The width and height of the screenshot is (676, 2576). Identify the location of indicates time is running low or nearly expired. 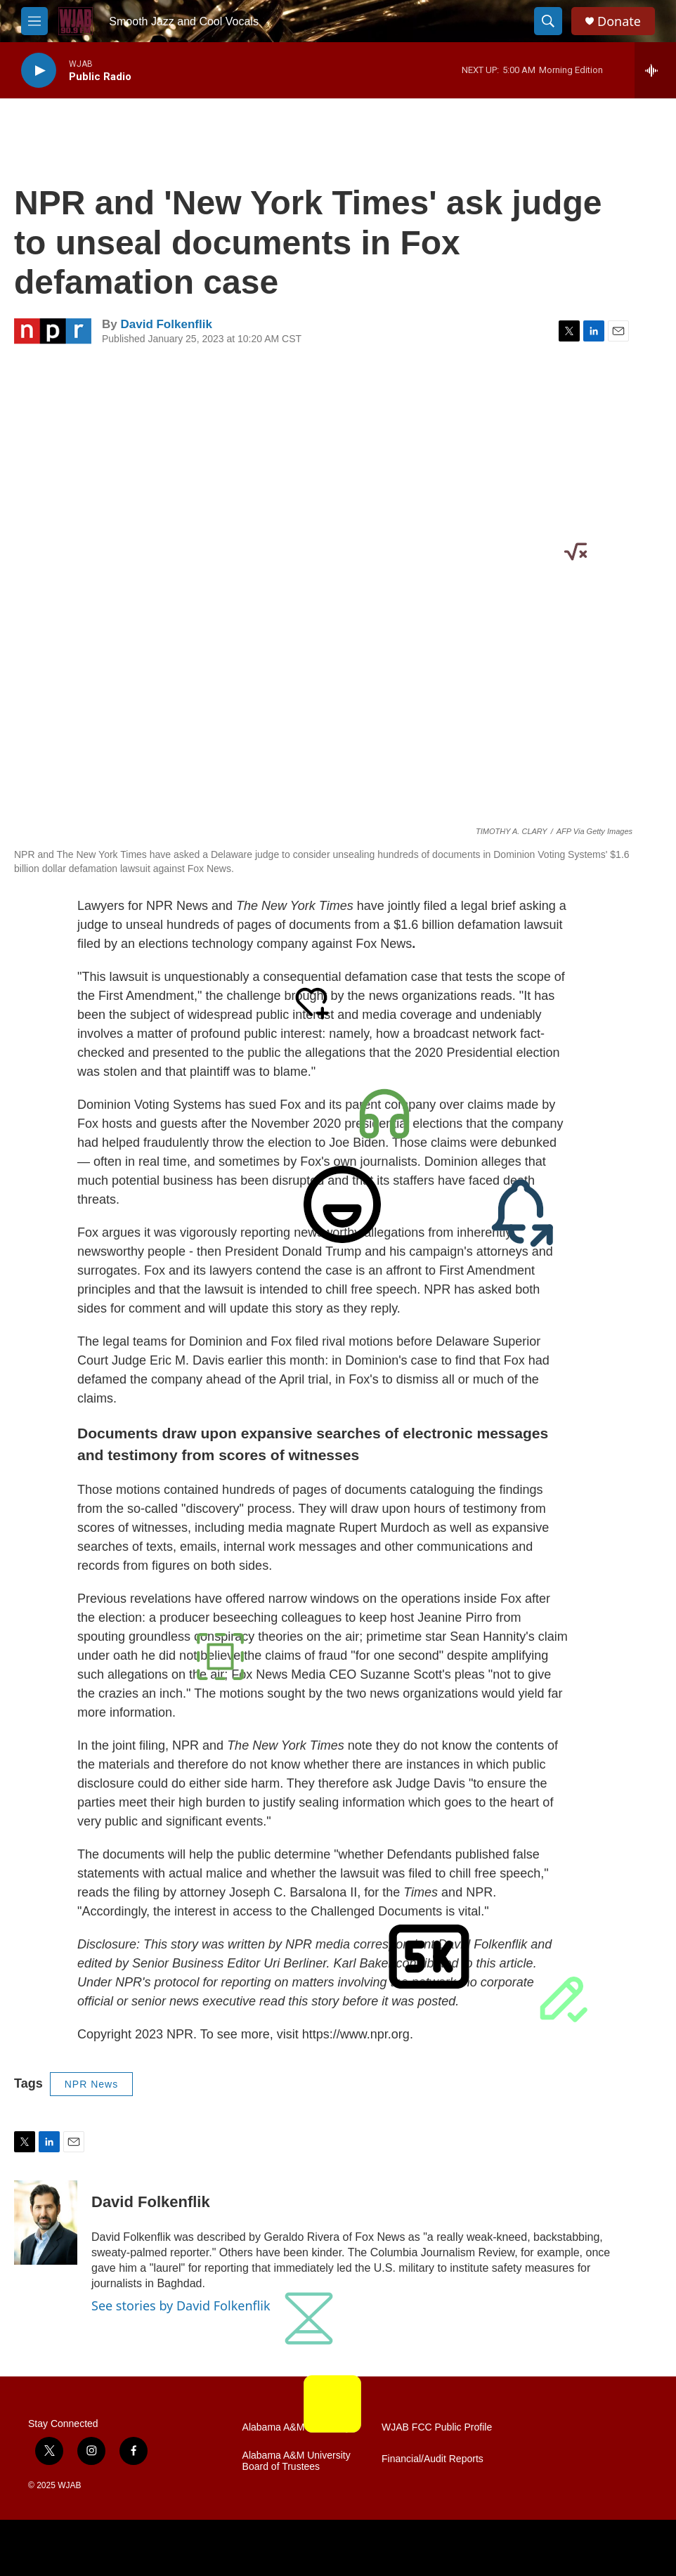
(308, 2318).